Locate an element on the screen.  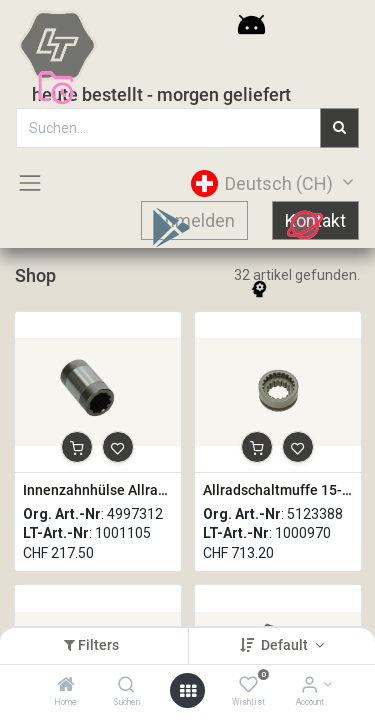
open google play store is located at coordinates (171, 227).